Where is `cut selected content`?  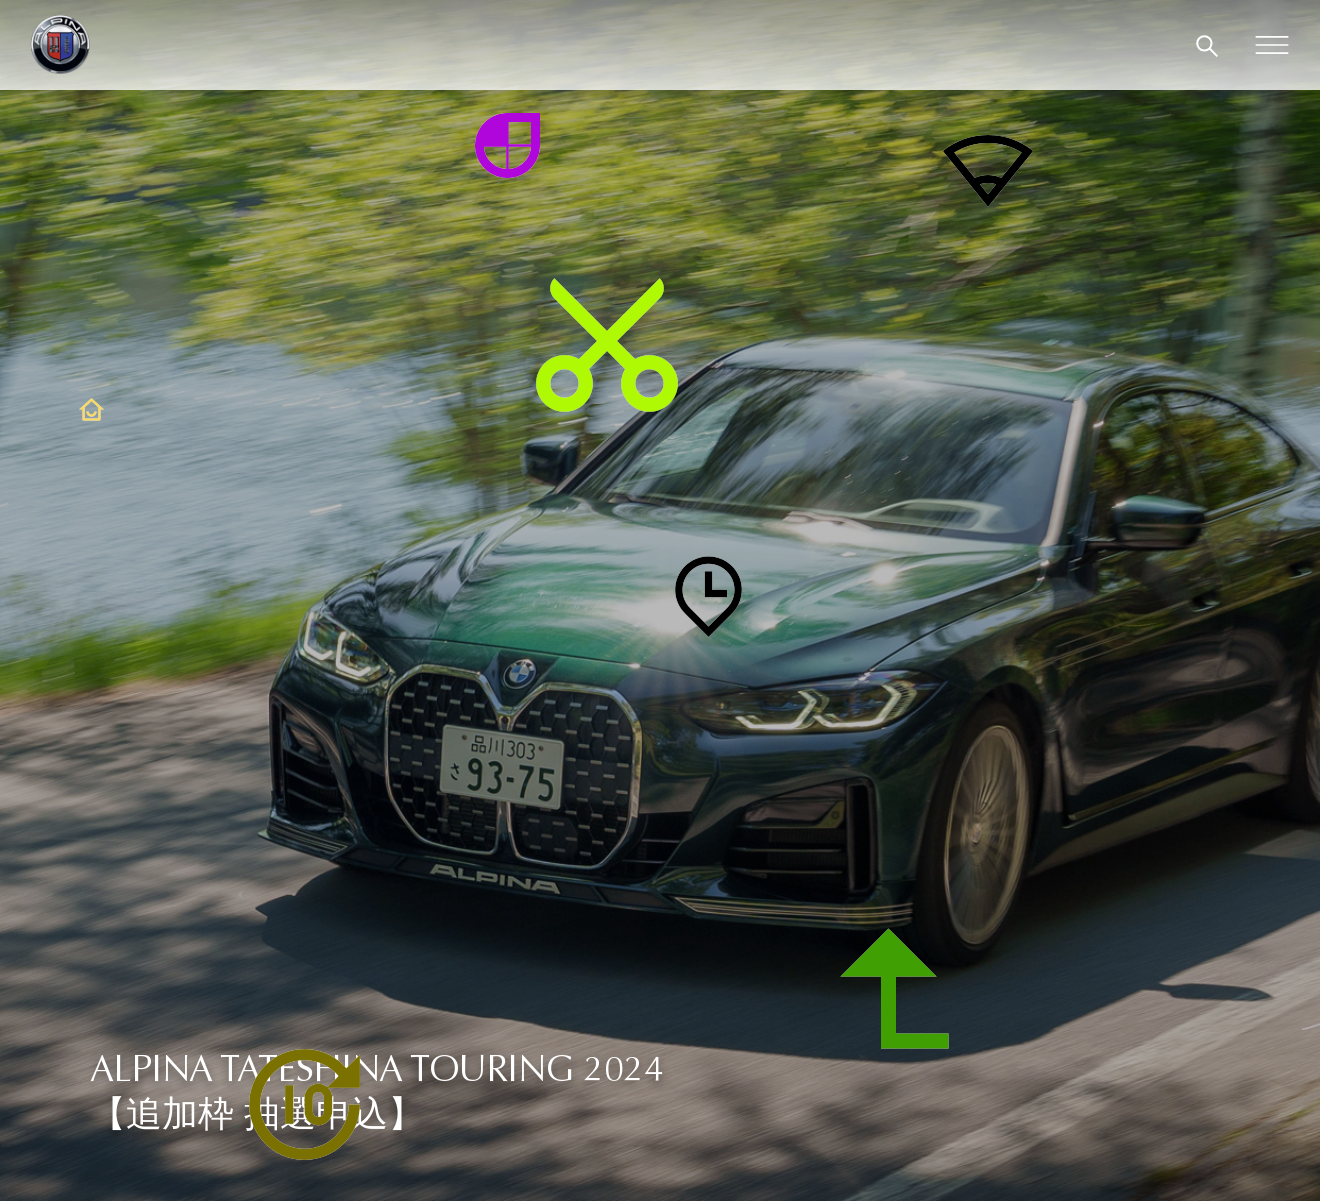 cut selected content is located at coordinates (607, 341).